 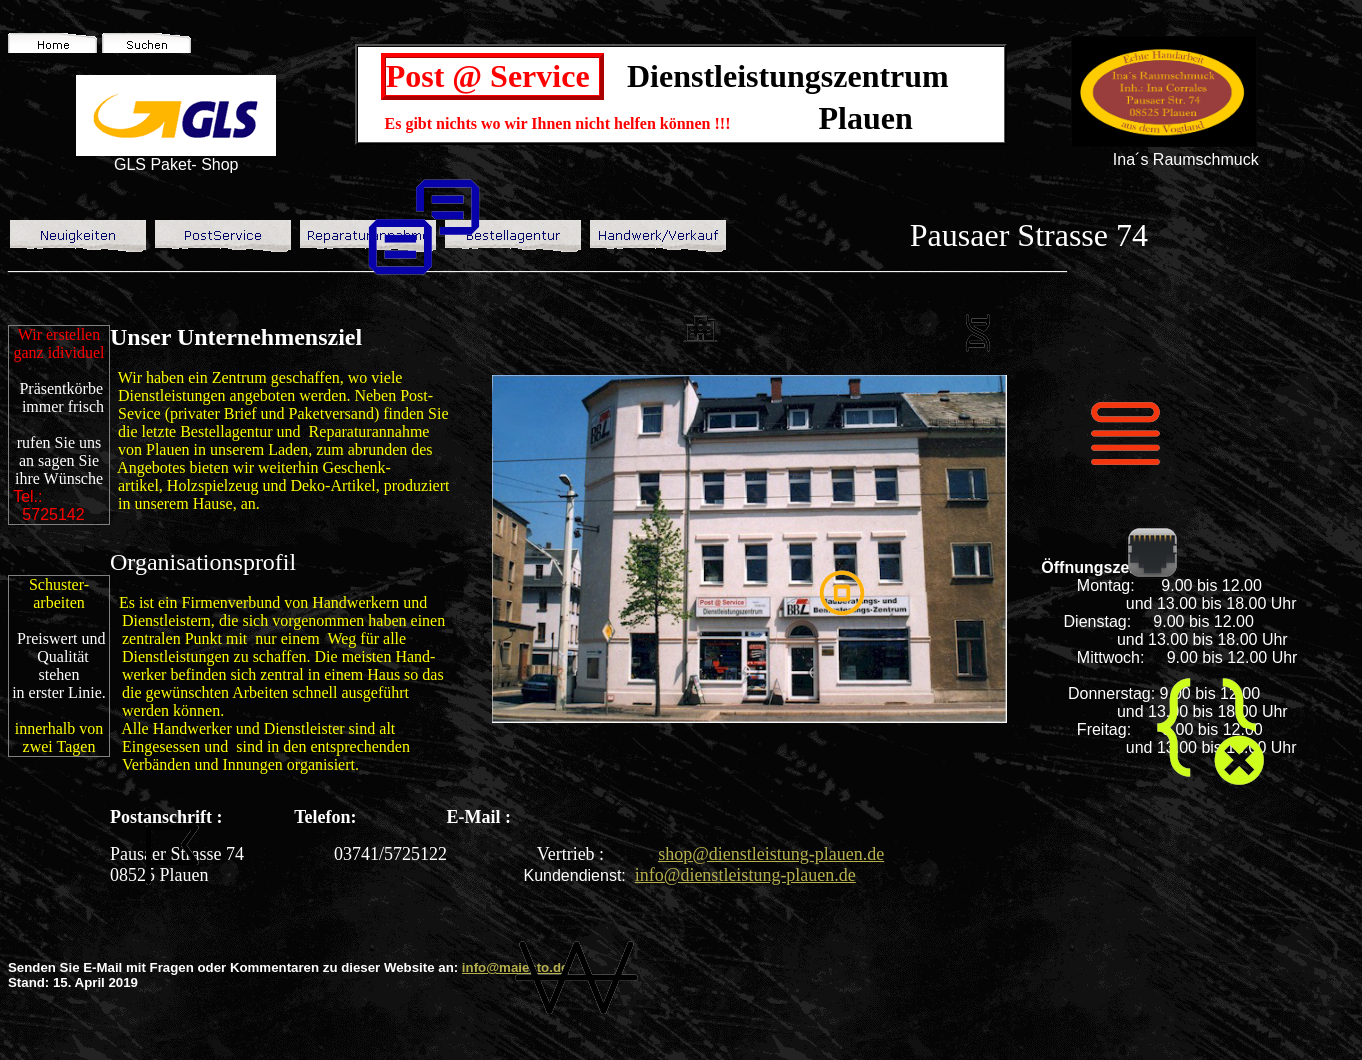 I want to click on flag an item for review or attention, so click(x=171, y=855).